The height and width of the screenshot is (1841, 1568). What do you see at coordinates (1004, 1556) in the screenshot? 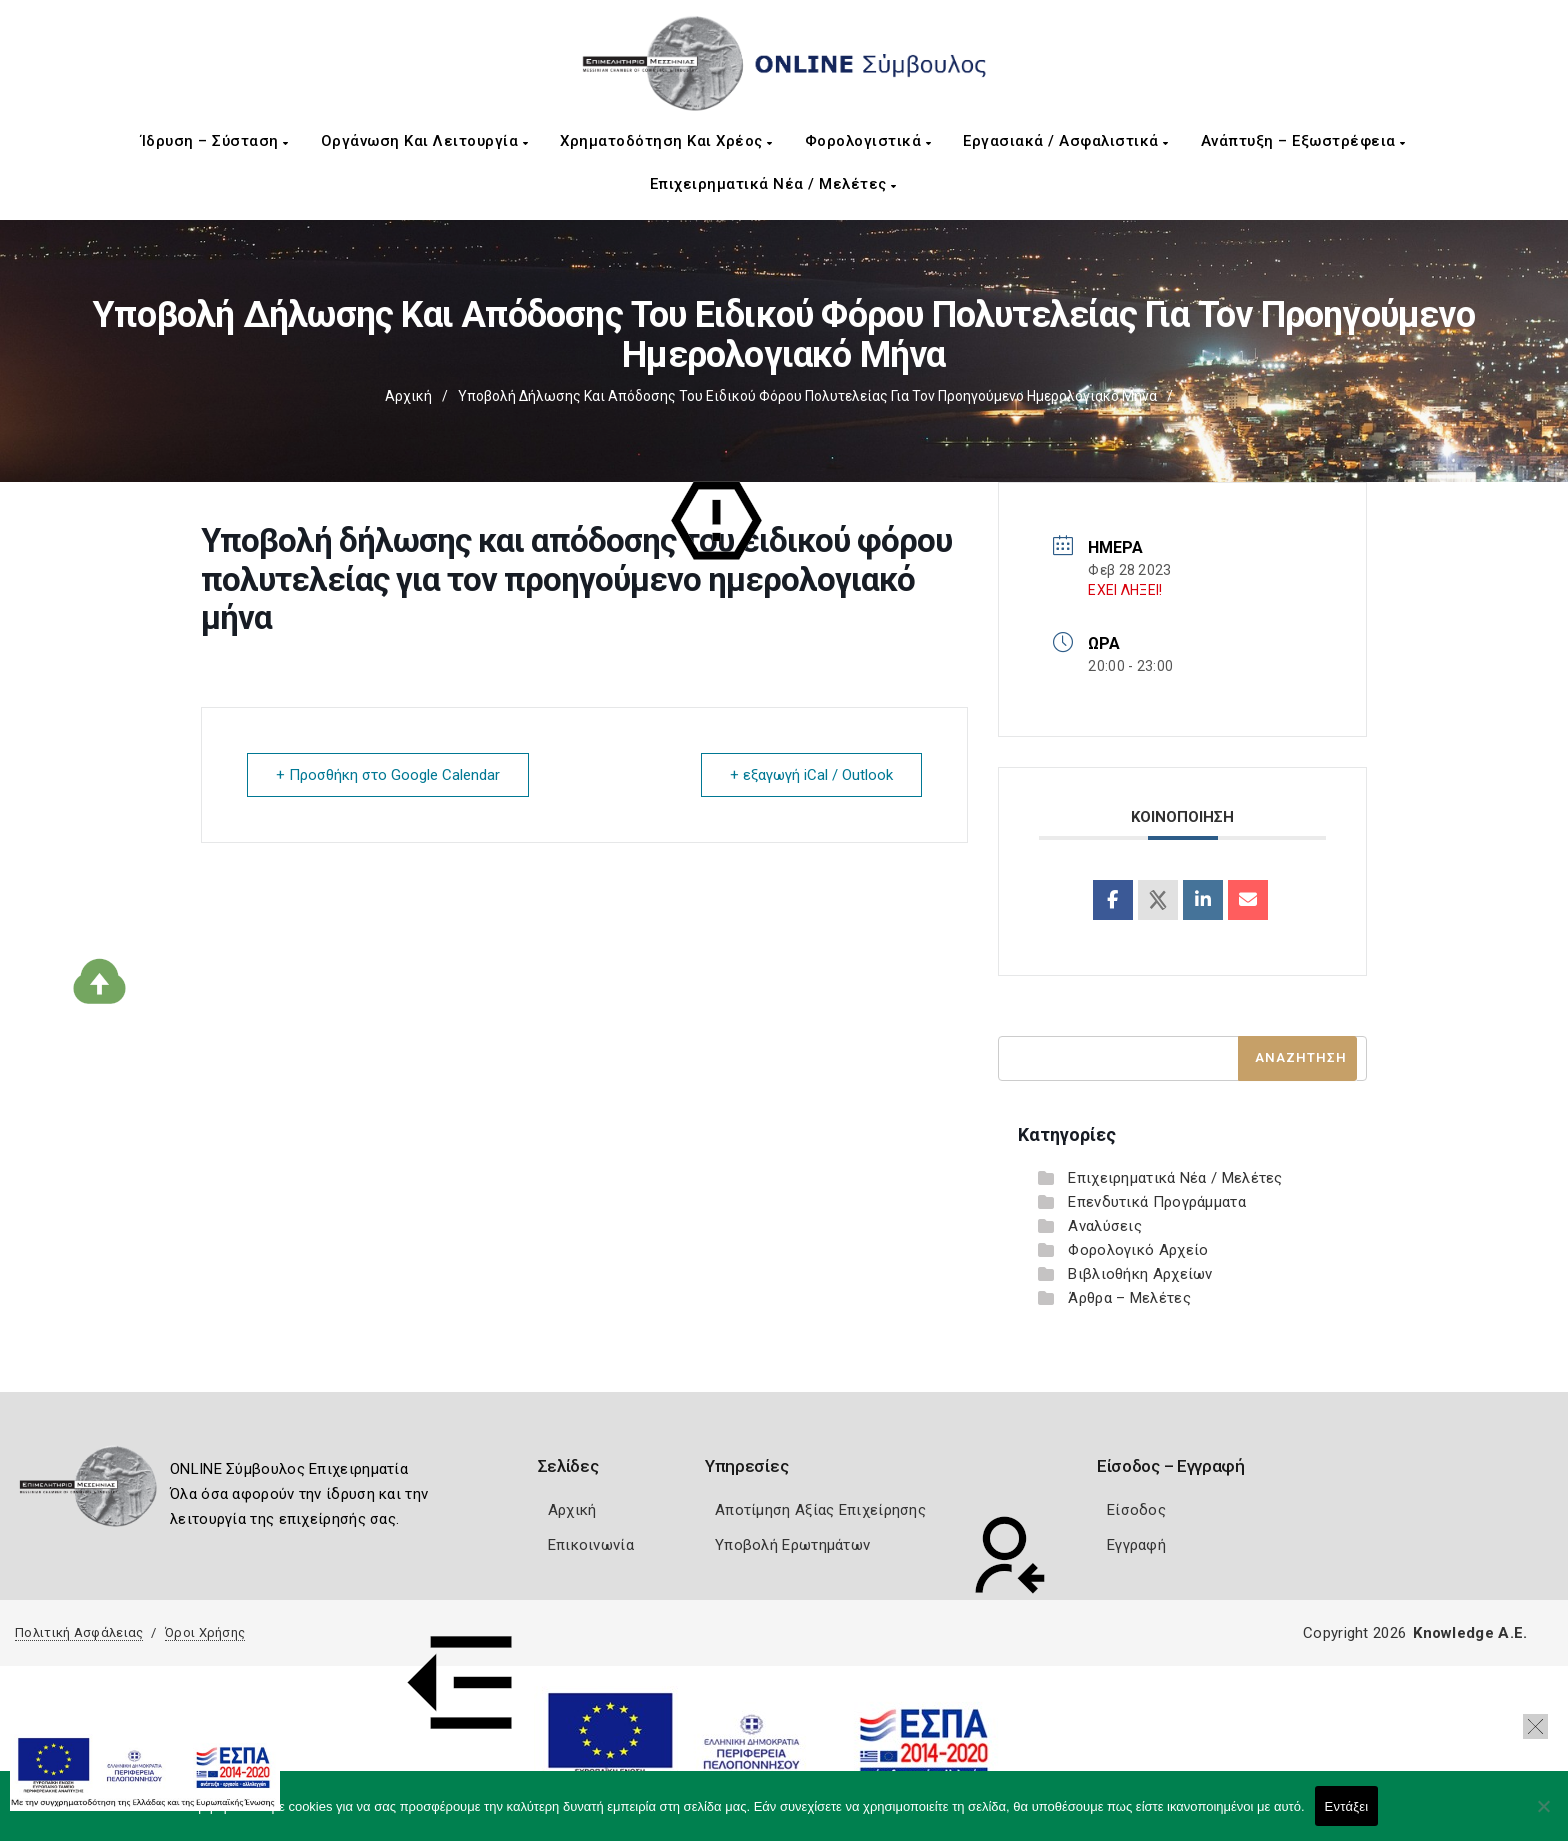
I see `incoming user request or invitation` at bounding box center [1004, 1556].